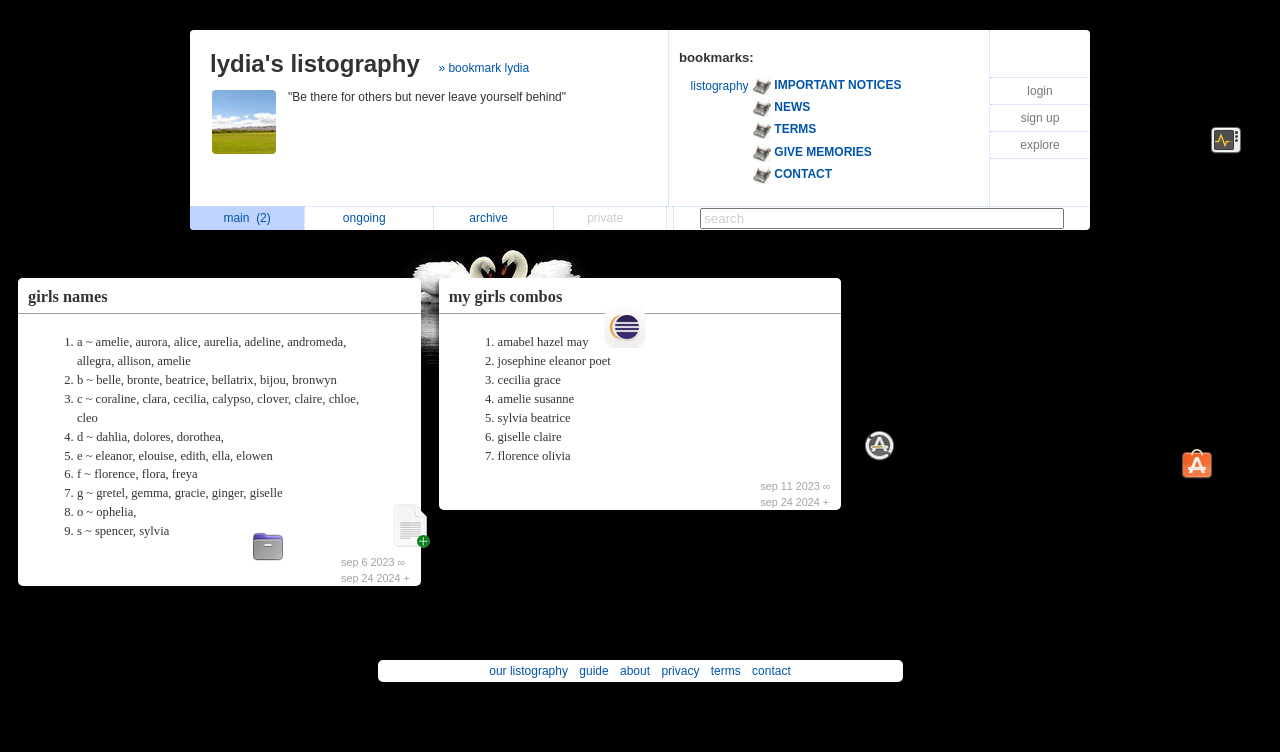 This screenshot has width=1280, height=752. I want to click on open system monitor application, so click(1226, 140).